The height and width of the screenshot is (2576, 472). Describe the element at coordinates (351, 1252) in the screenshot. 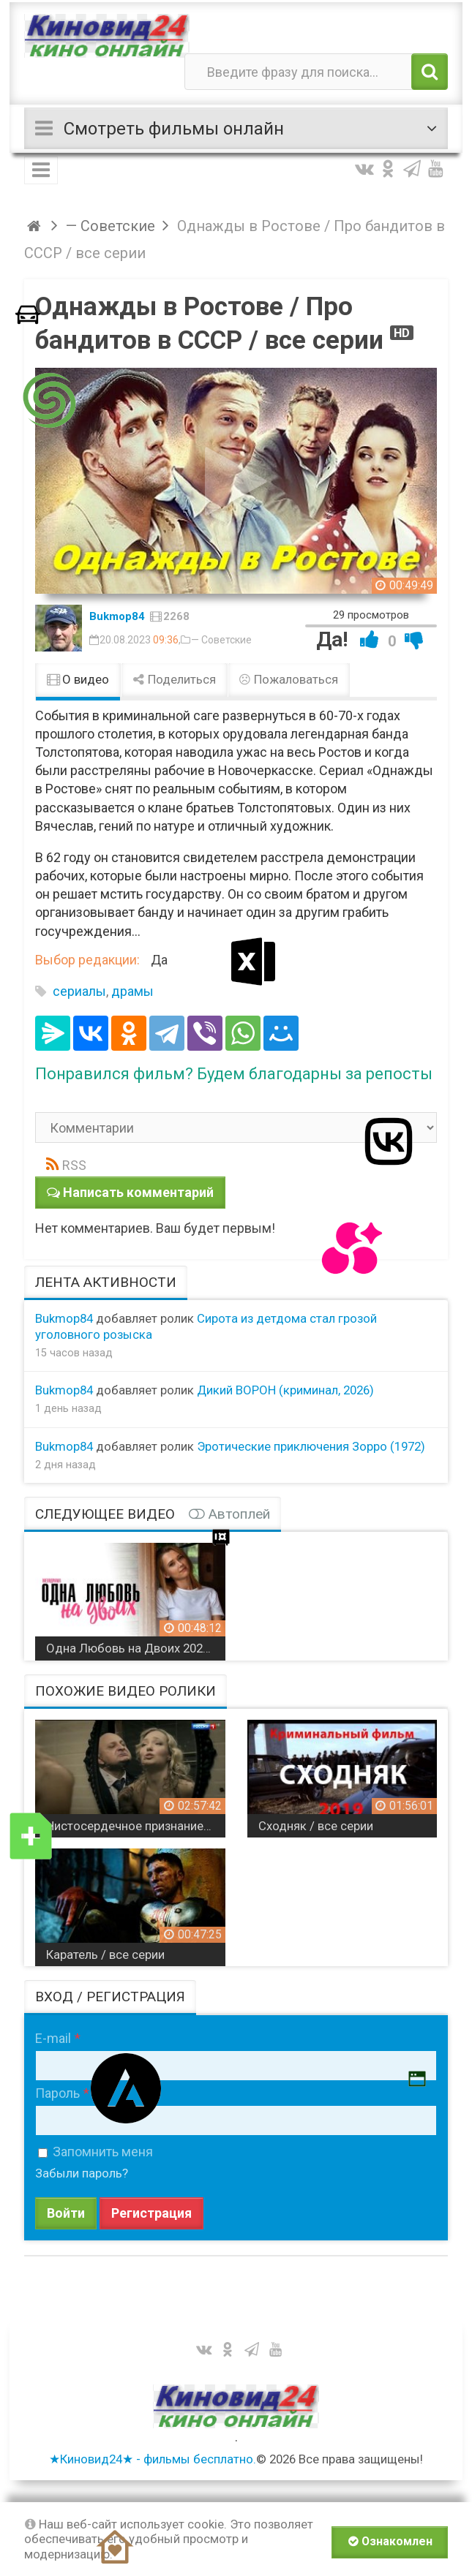

I see `apply AI-powered color filters to an image` at that location.